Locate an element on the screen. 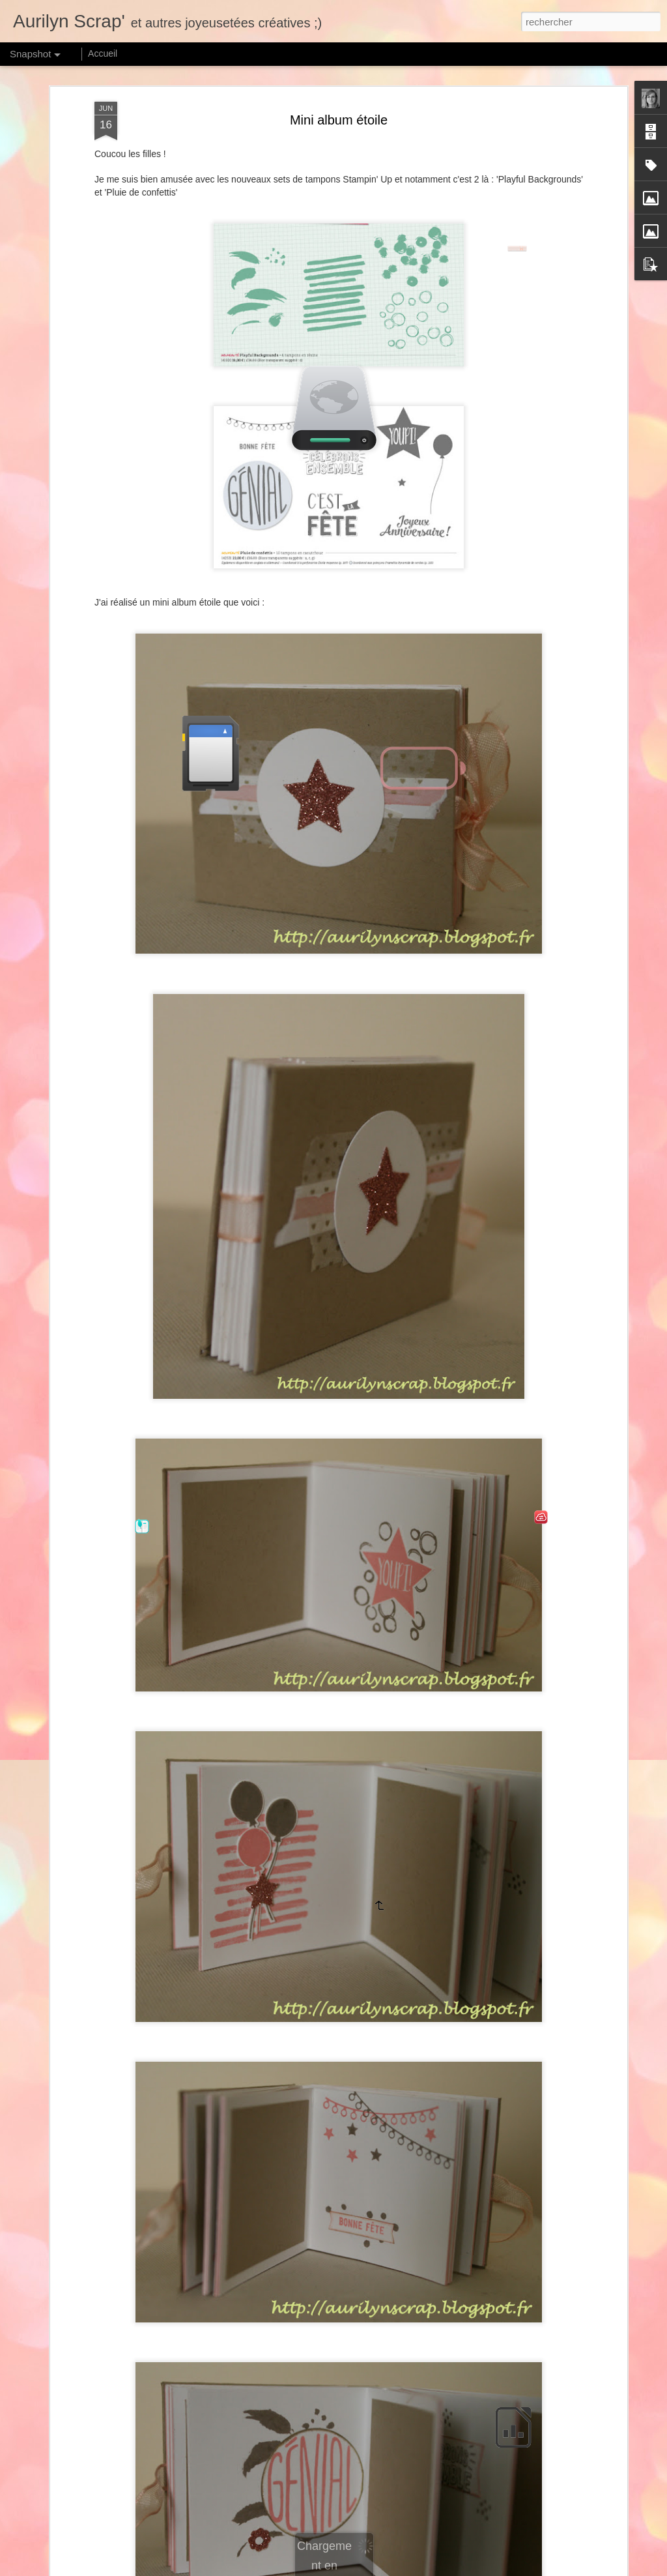 The height and width of the screenshot is (2576, 667). access SD card or memory card storage is located at coordinates (210, 754).